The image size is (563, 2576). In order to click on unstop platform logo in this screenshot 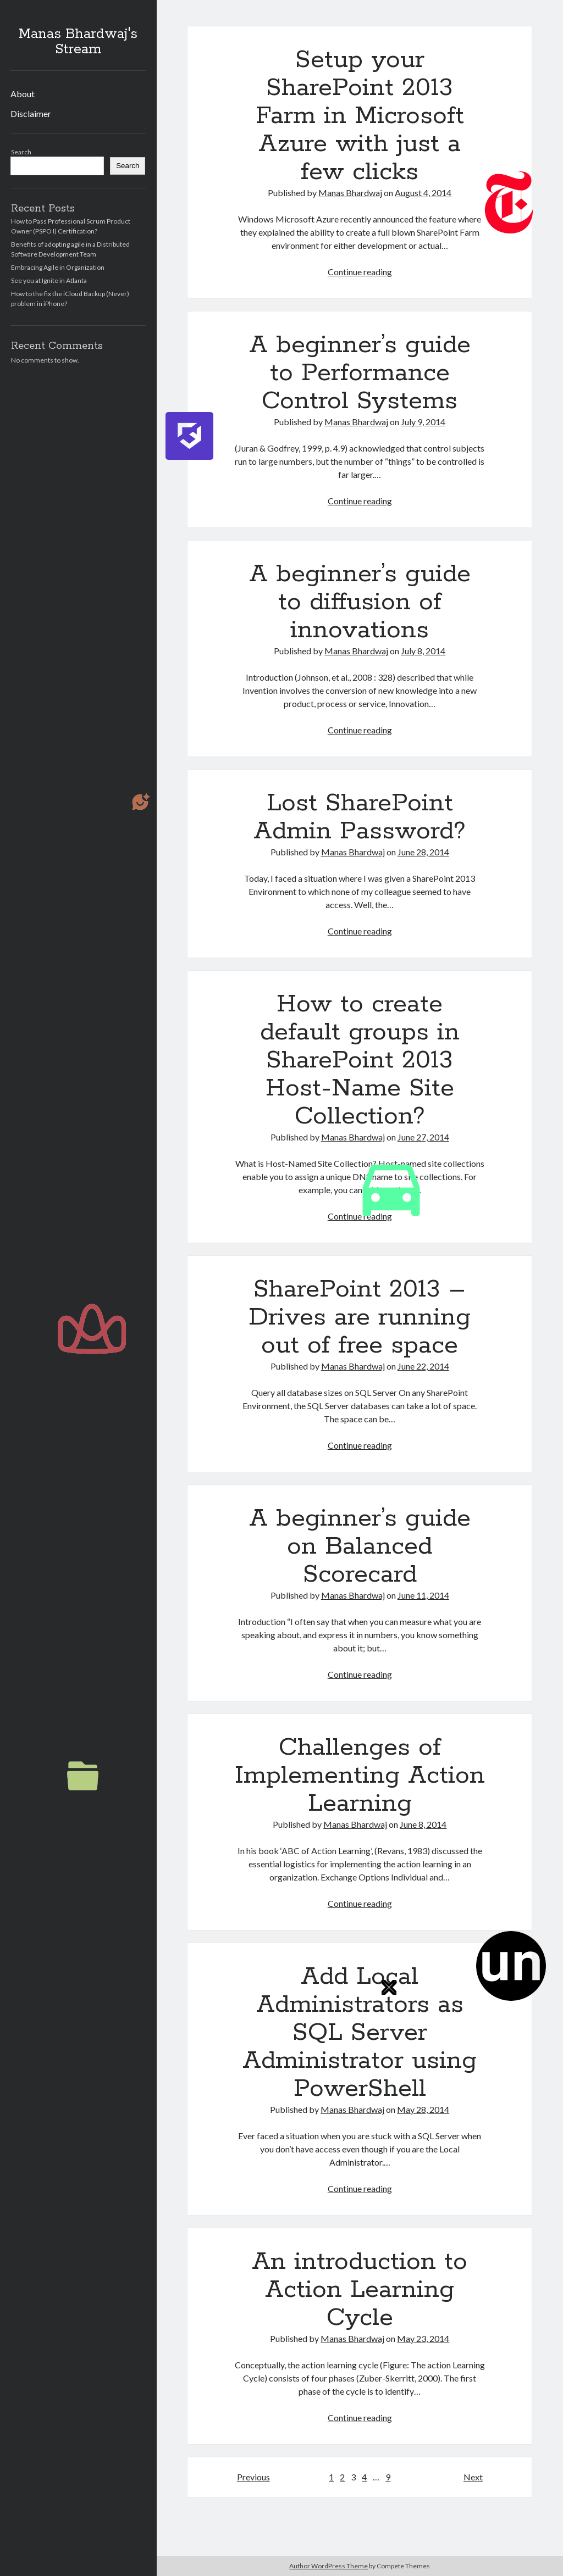, I will do `click(511, 1966)`.